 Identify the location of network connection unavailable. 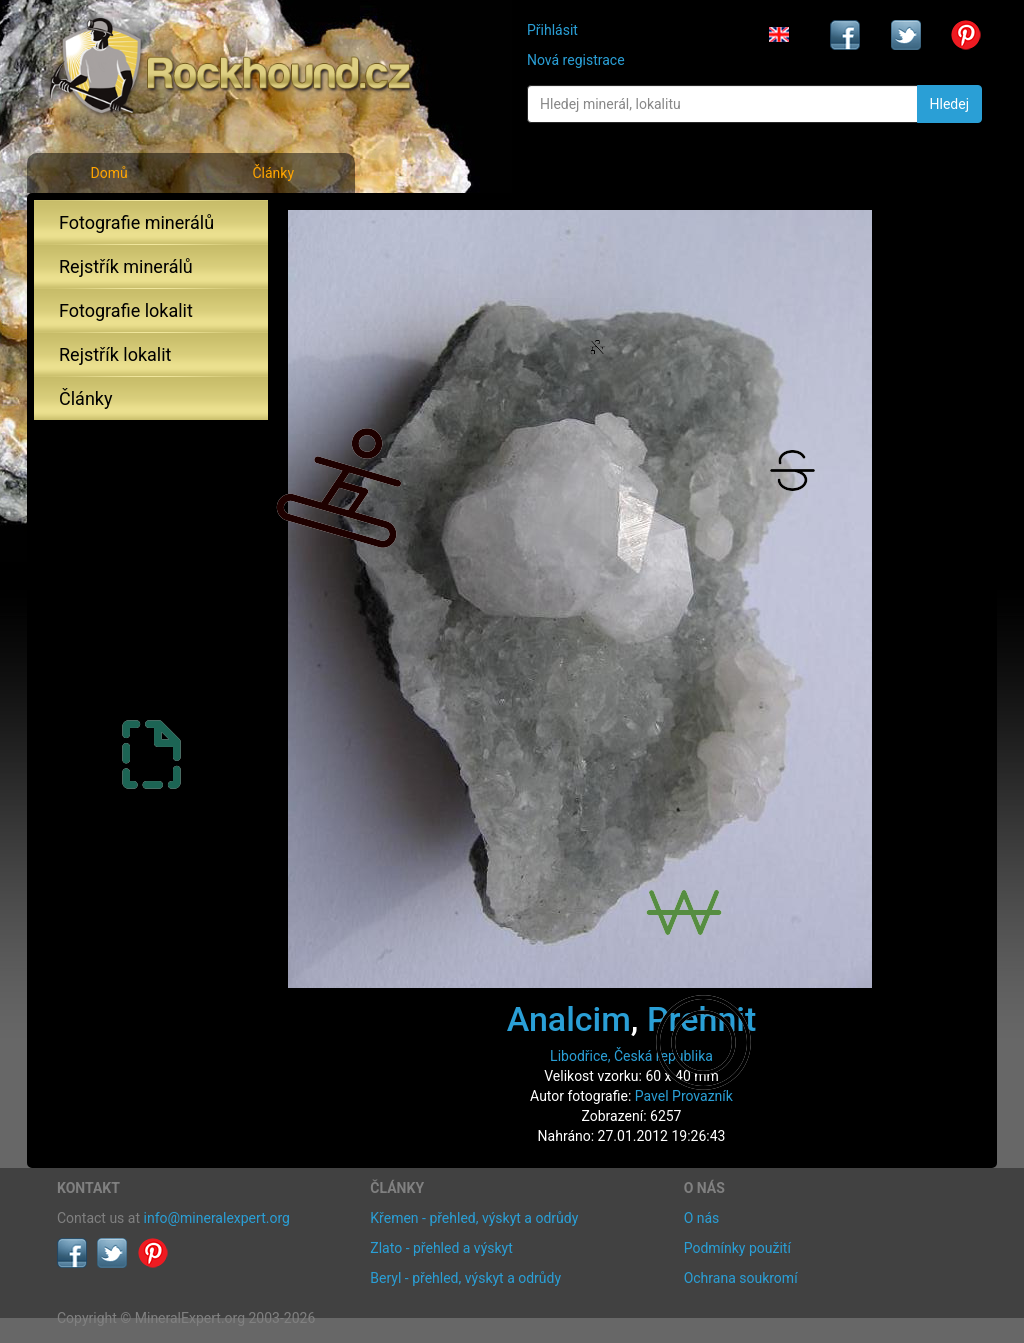
(597, 347).